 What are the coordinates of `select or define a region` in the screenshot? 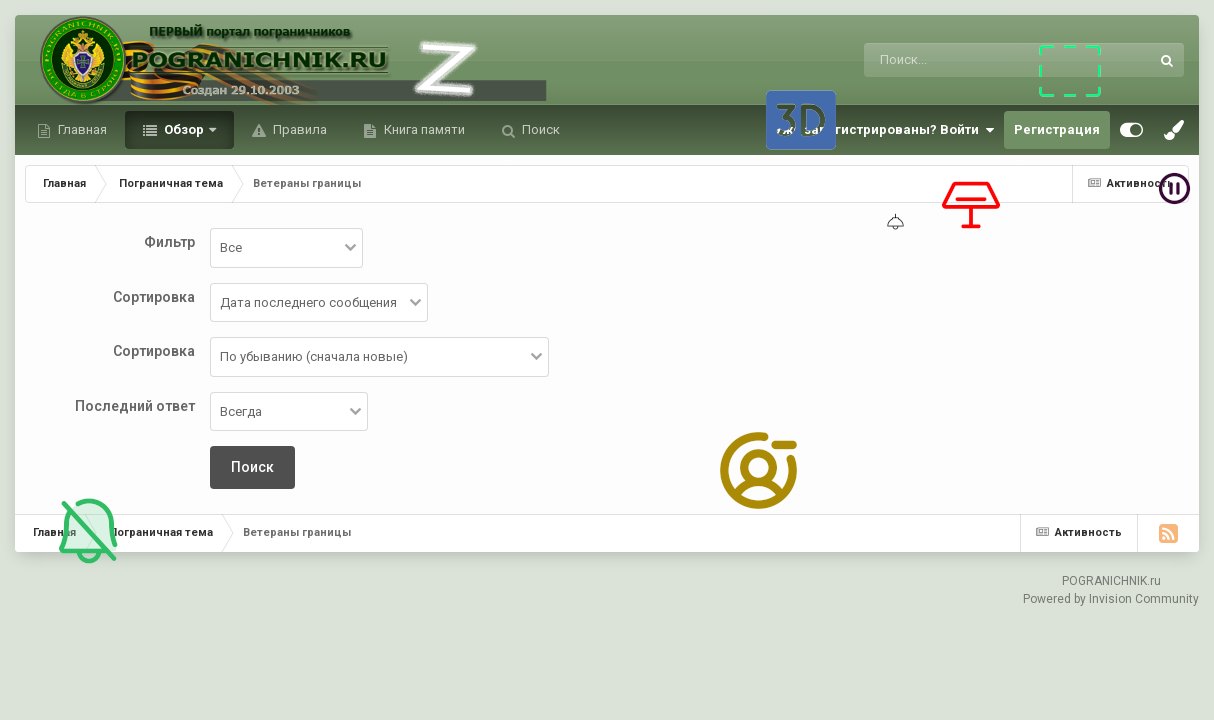 It's located at (1070, 71).